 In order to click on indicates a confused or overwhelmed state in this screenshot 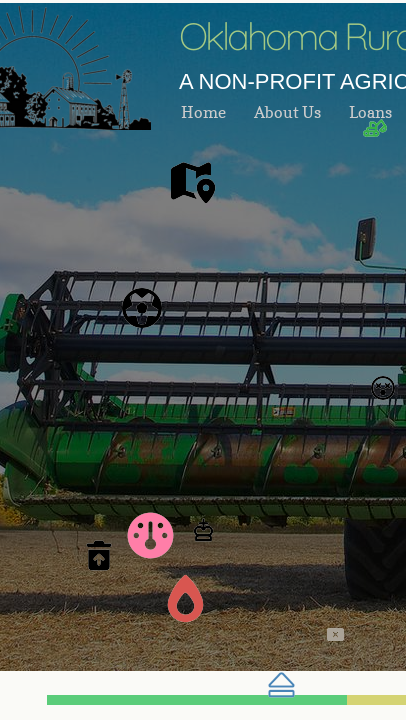, I will do `click(383, 388)`.